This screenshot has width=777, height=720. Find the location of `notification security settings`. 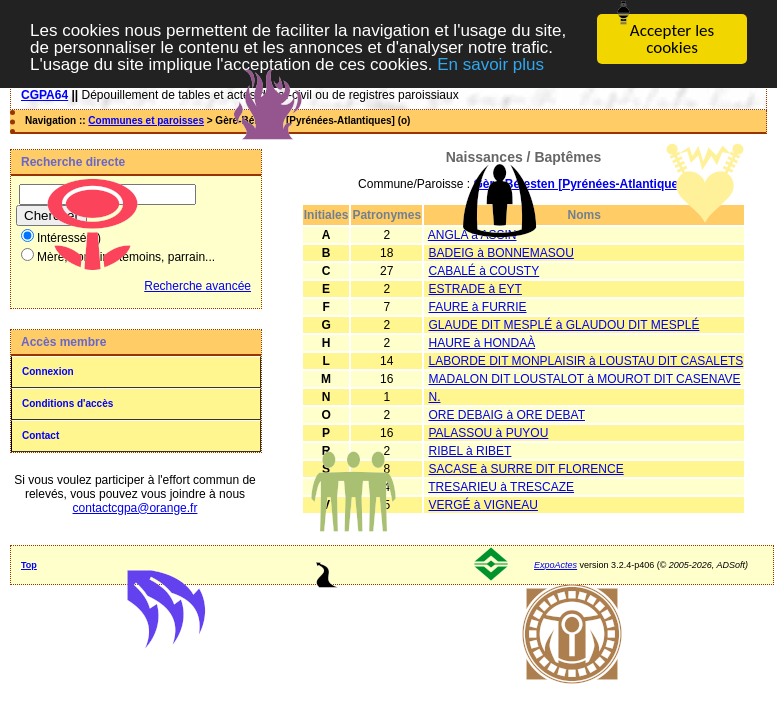

notification security settings is located at coordinates (499, 200).